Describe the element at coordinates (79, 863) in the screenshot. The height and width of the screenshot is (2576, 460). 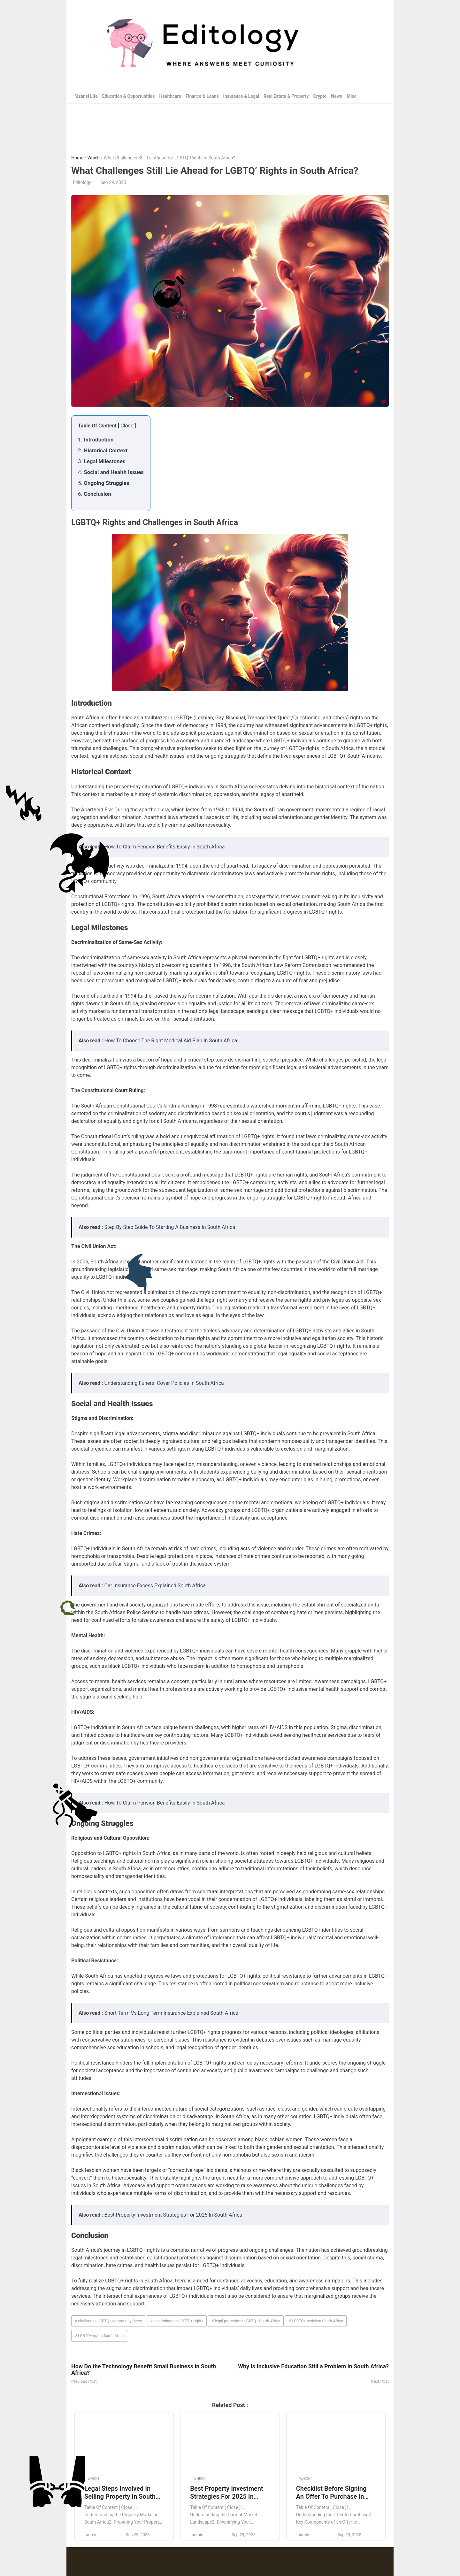
I see `select imp character or creature type` at that location.